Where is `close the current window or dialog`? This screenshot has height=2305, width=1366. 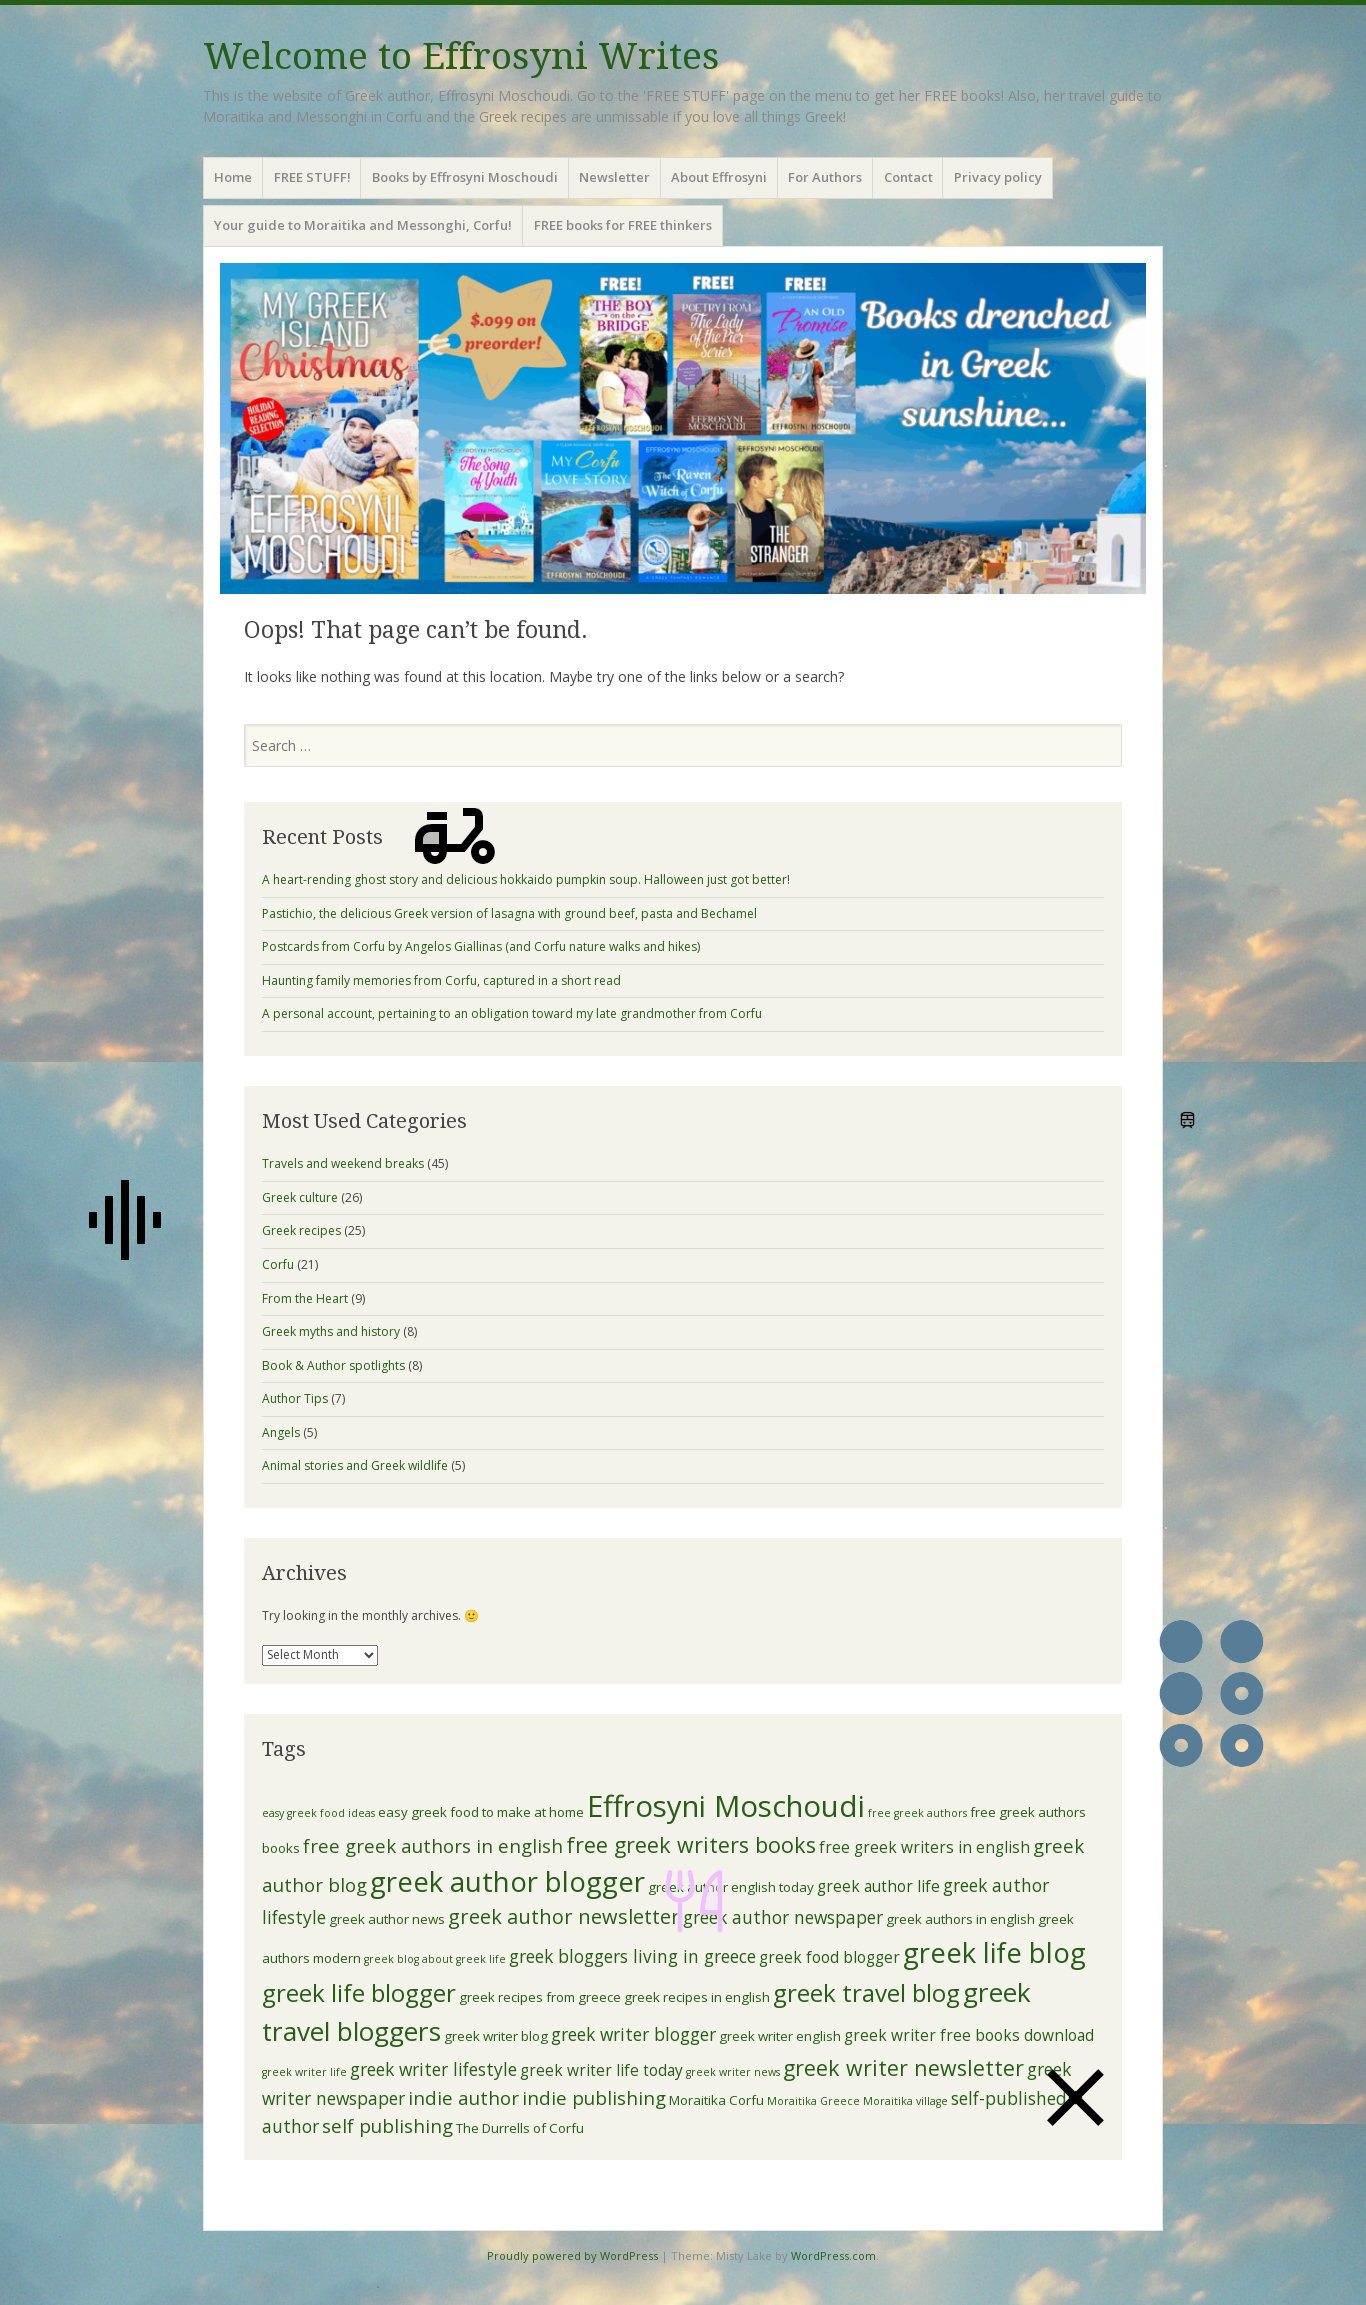
close the current window or dialog is located at coordinates (1075, 2097).